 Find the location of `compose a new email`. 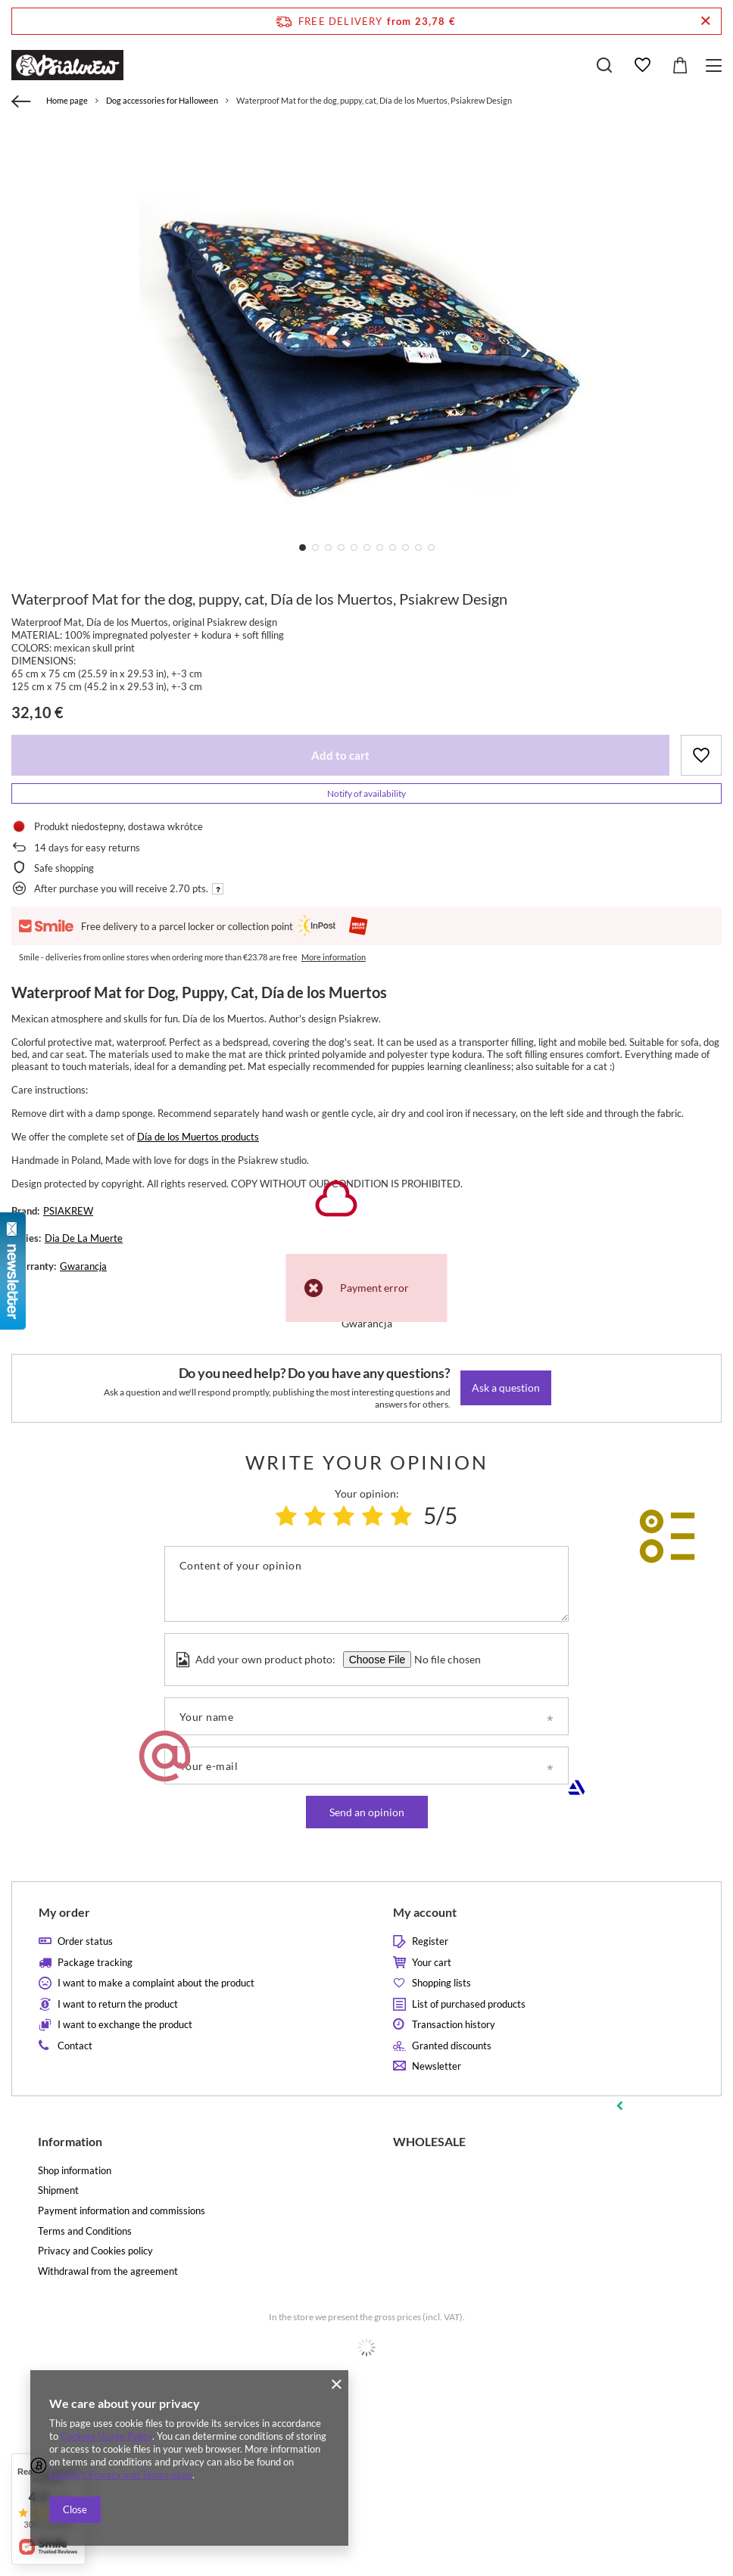

compose a new email is located at coordinates (164, 1756).